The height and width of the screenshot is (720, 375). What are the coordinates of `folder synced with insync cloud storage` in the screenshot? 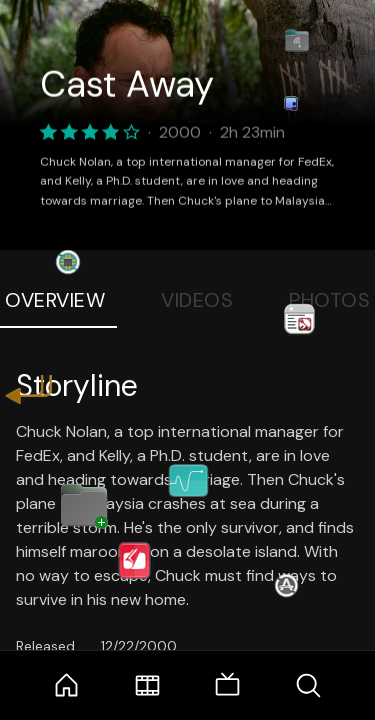 It's located at (297, 40).